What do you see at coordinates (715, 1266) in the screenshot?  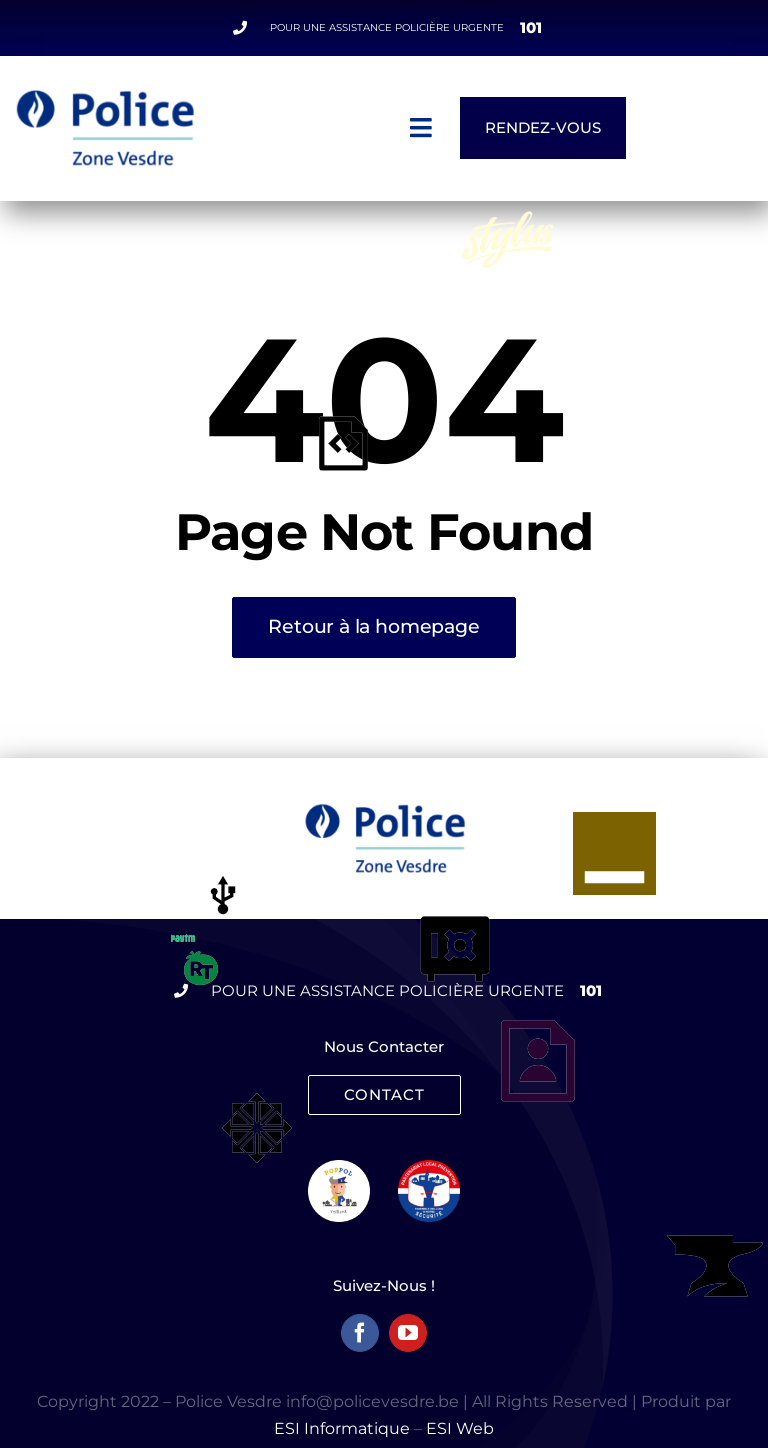 I see `visit curseforge for game mods and addons` at bounding box center [715, 1266].